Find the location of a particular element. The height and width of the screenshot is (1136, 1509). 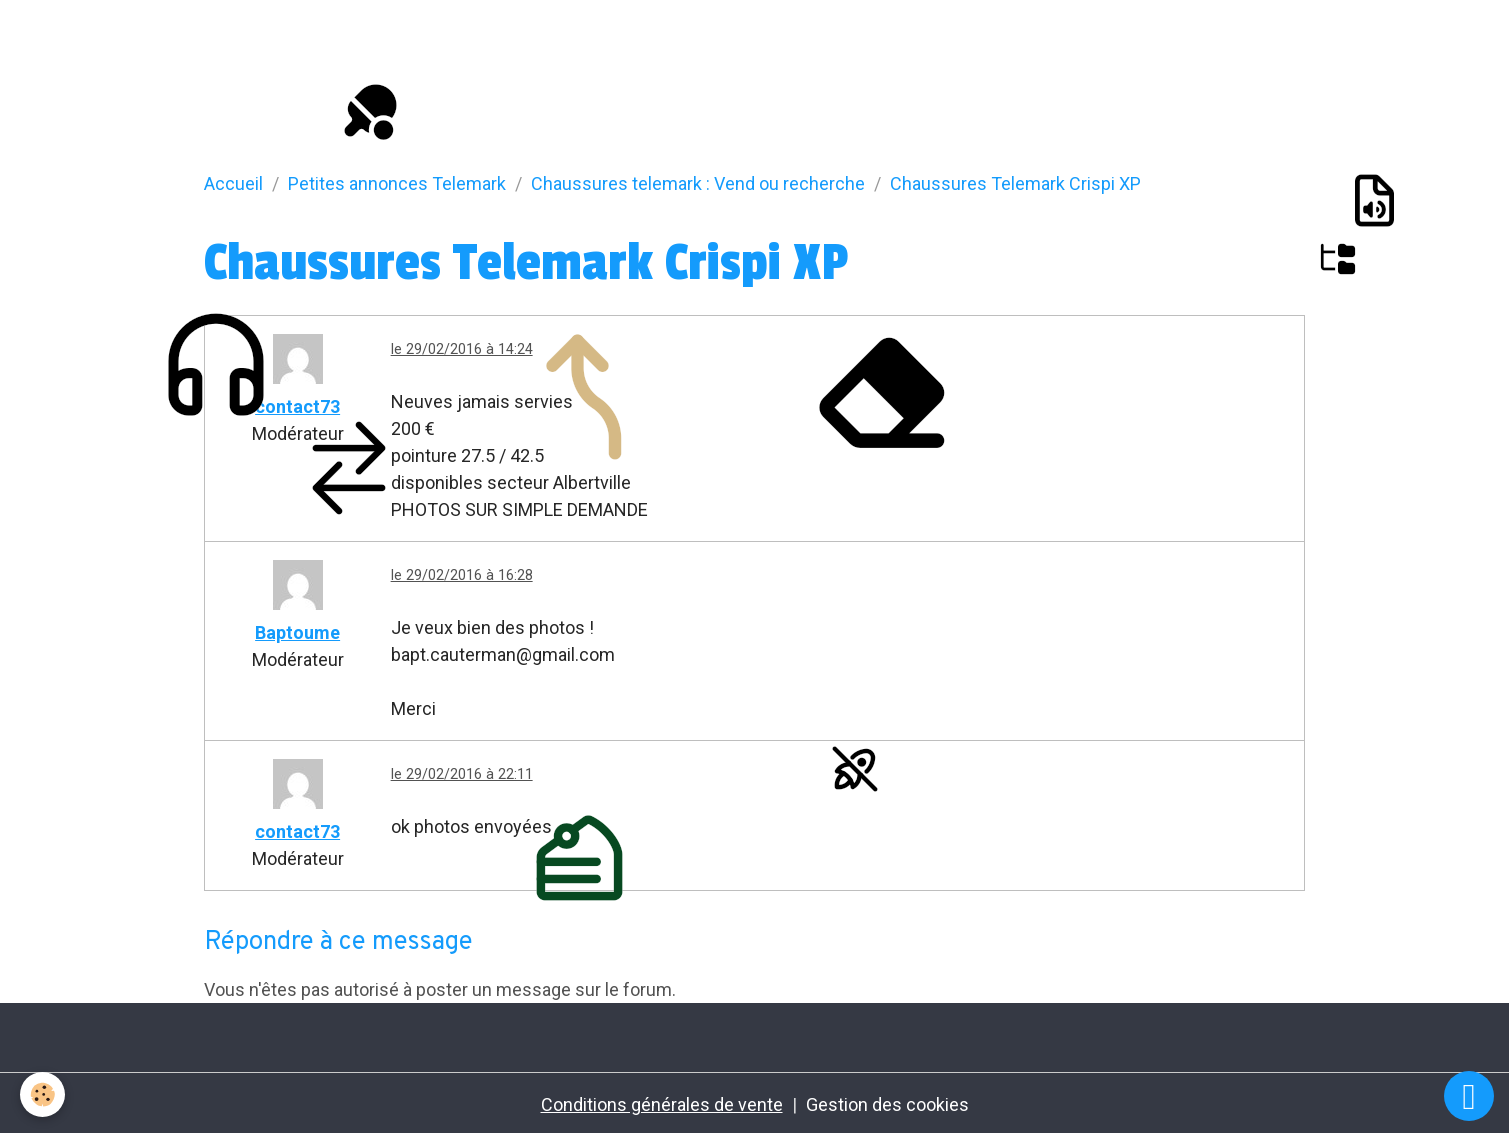

browse folder hierarchy is located at coordinates (1338, 259).